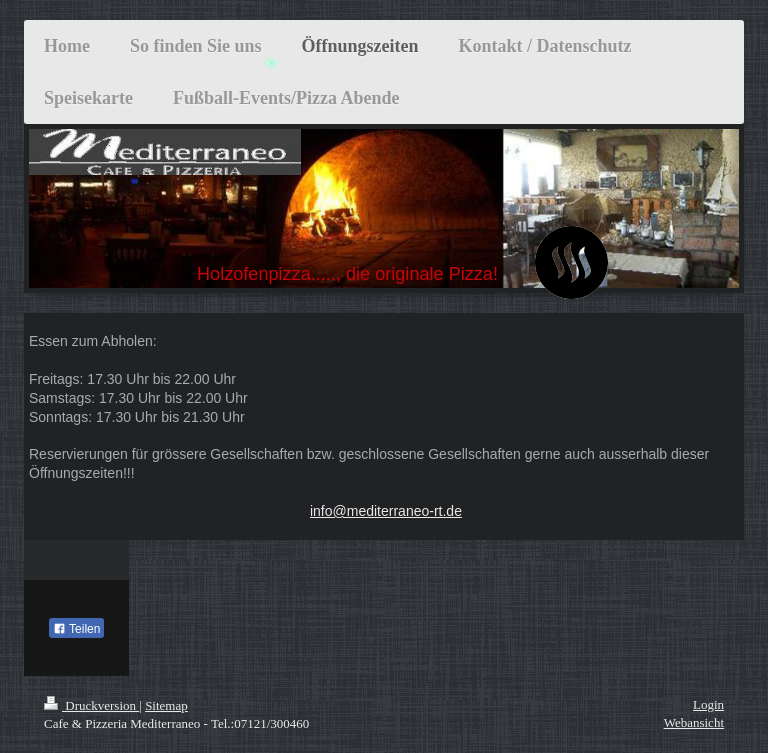 Image resolution: width=768 pixels, height=753 pixels. Describe the element at coordinates (571, 262) in the screenshot. I see `steem blockchain platform logo` at that location.